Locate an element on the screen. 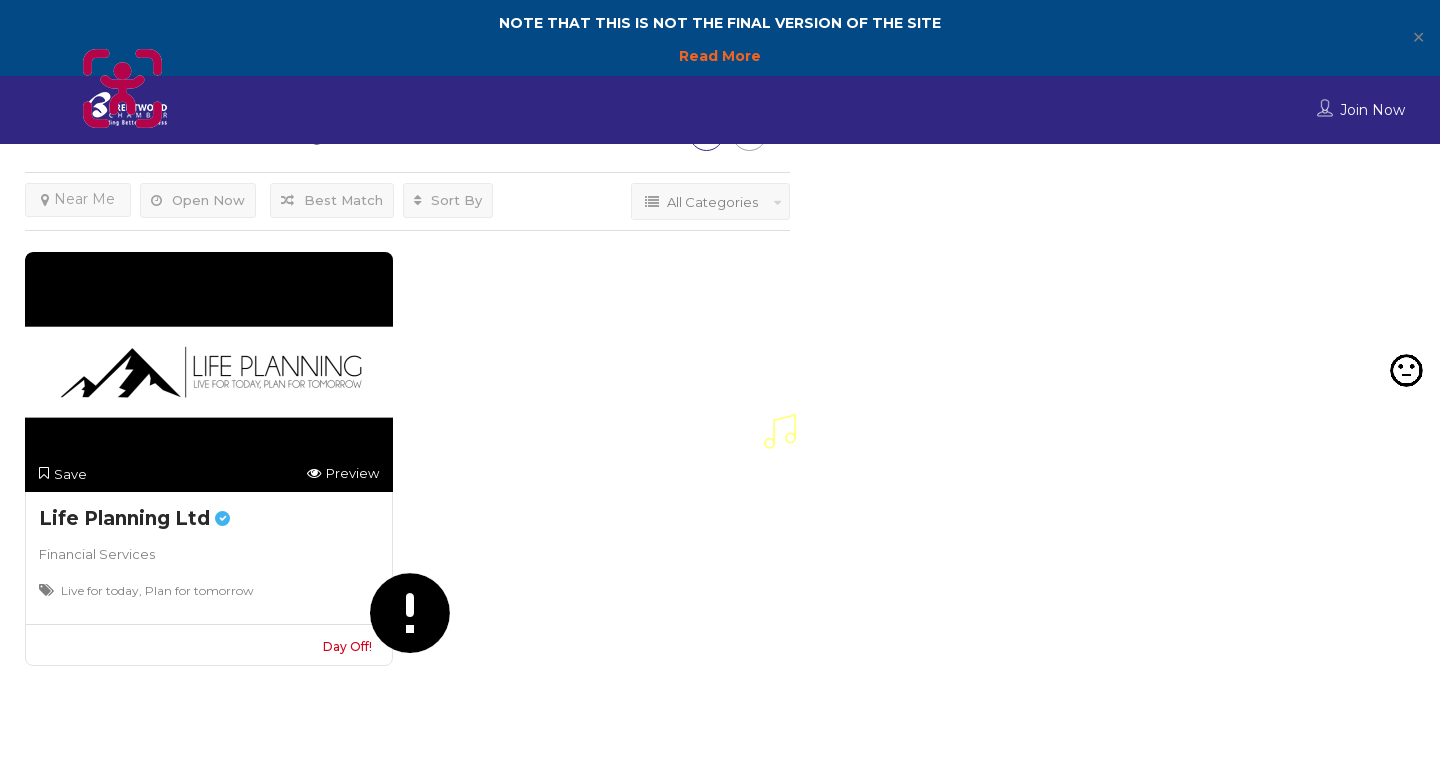 This screenshot has height=781, width=1440. indicates neutral feedback or rating is located at coordinates (1406, 370).